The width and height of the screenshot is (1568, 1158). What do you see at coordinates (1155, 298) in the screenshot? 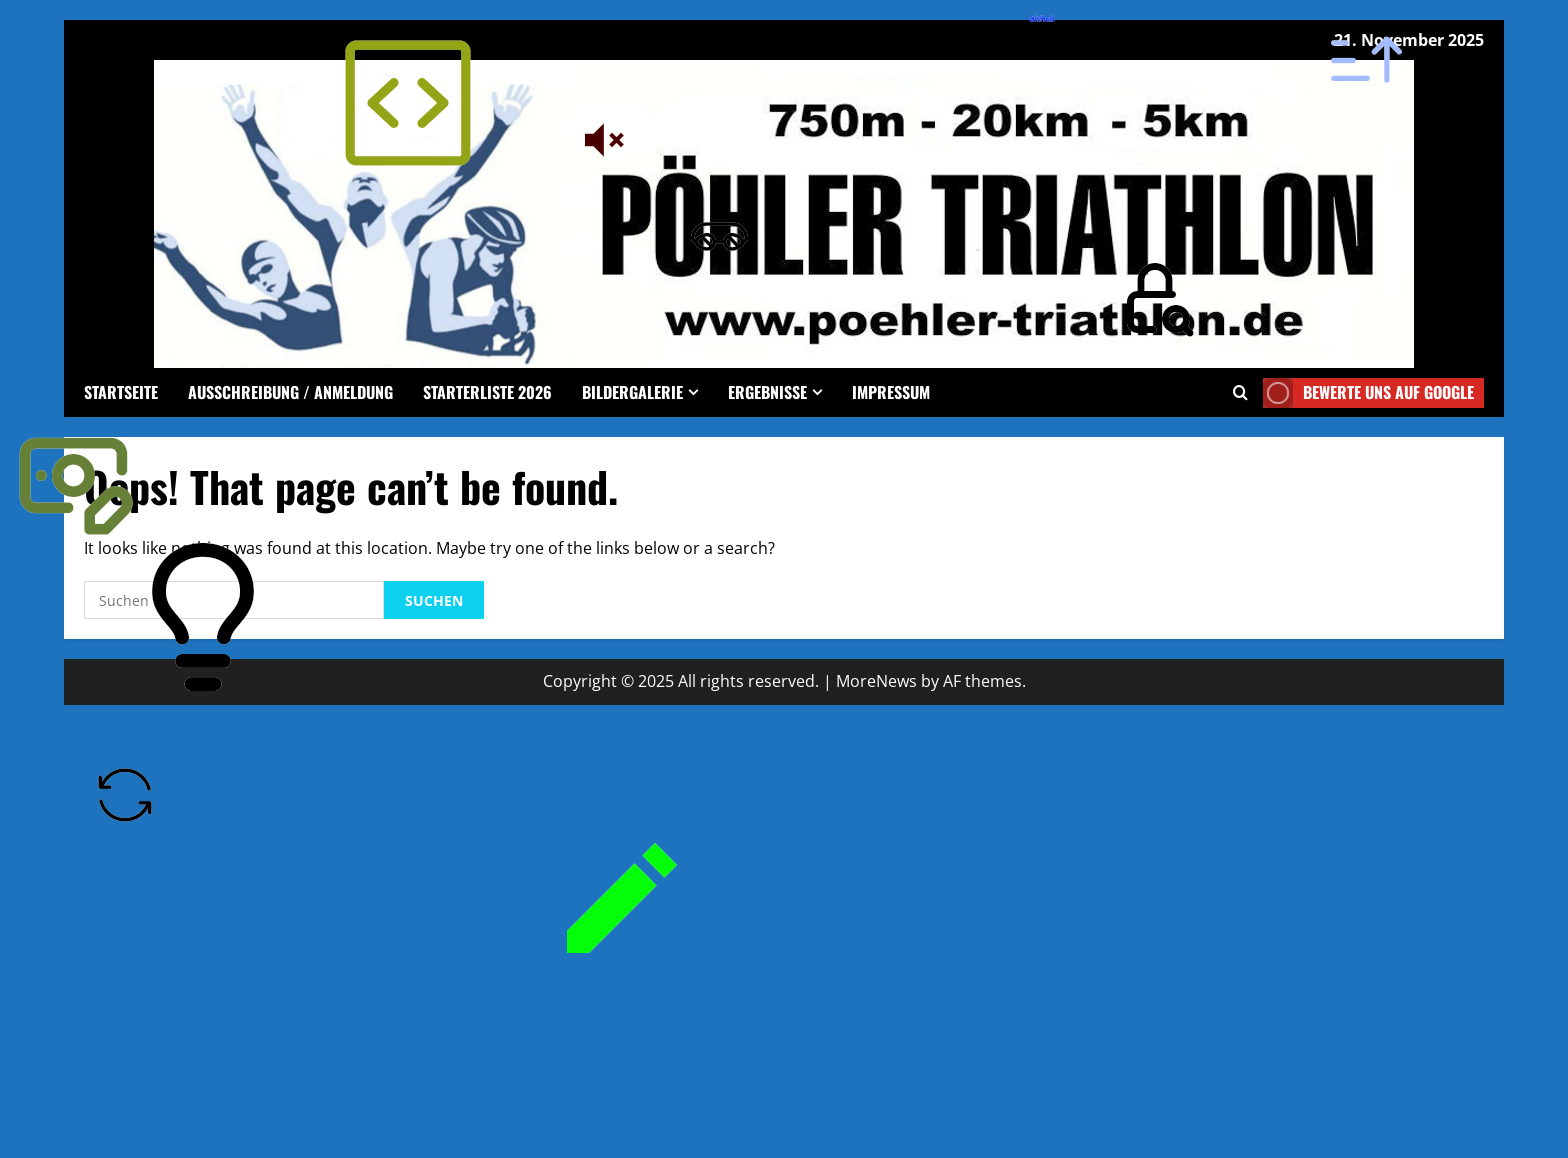
I see `search for locked or encrypted files` at bounding box center [1155, 298].